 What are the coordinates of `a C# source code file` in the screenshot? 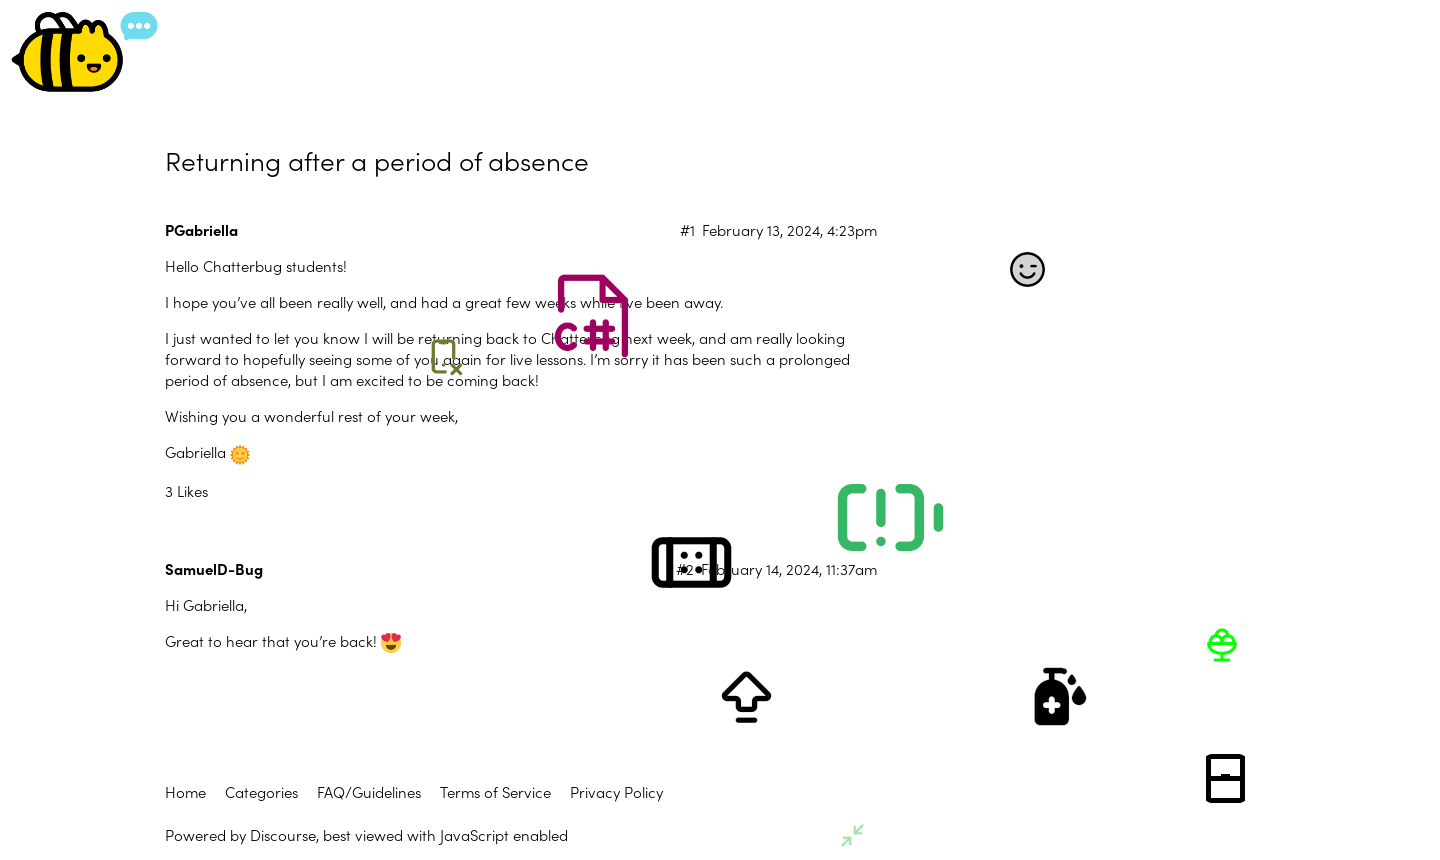 It's located at (593, 316).